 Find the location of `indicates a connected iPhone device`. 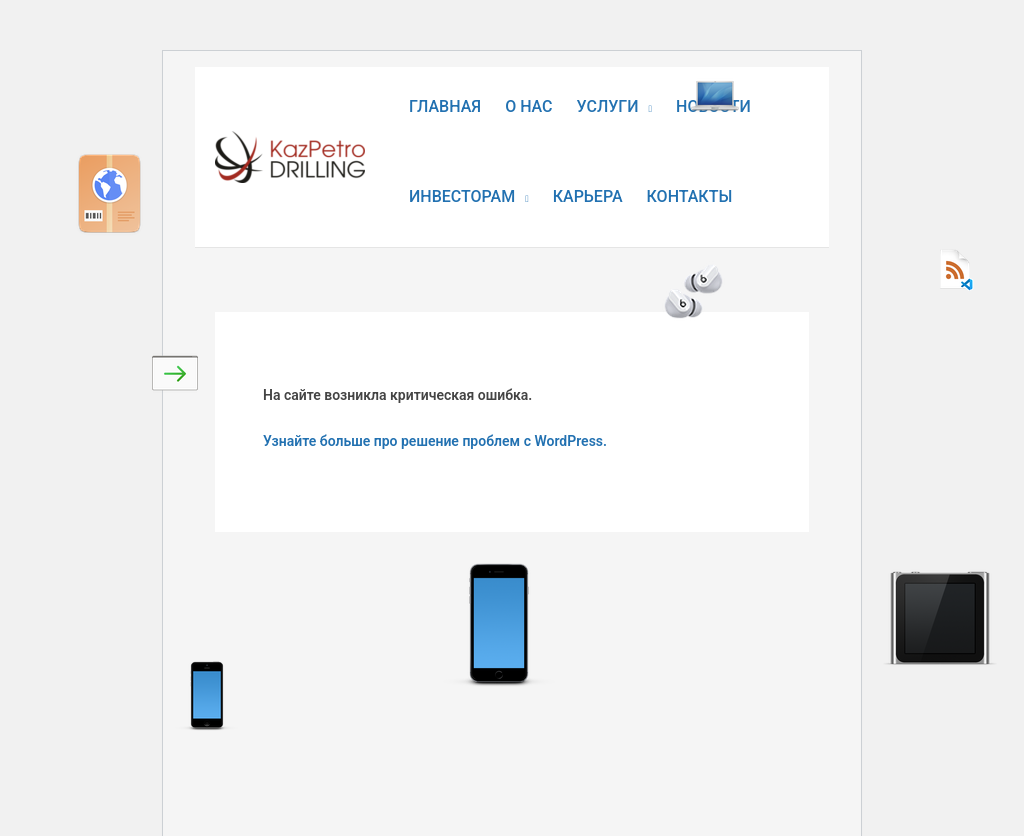

indicates a connected iPhone device is located at coordinates (499, 625).